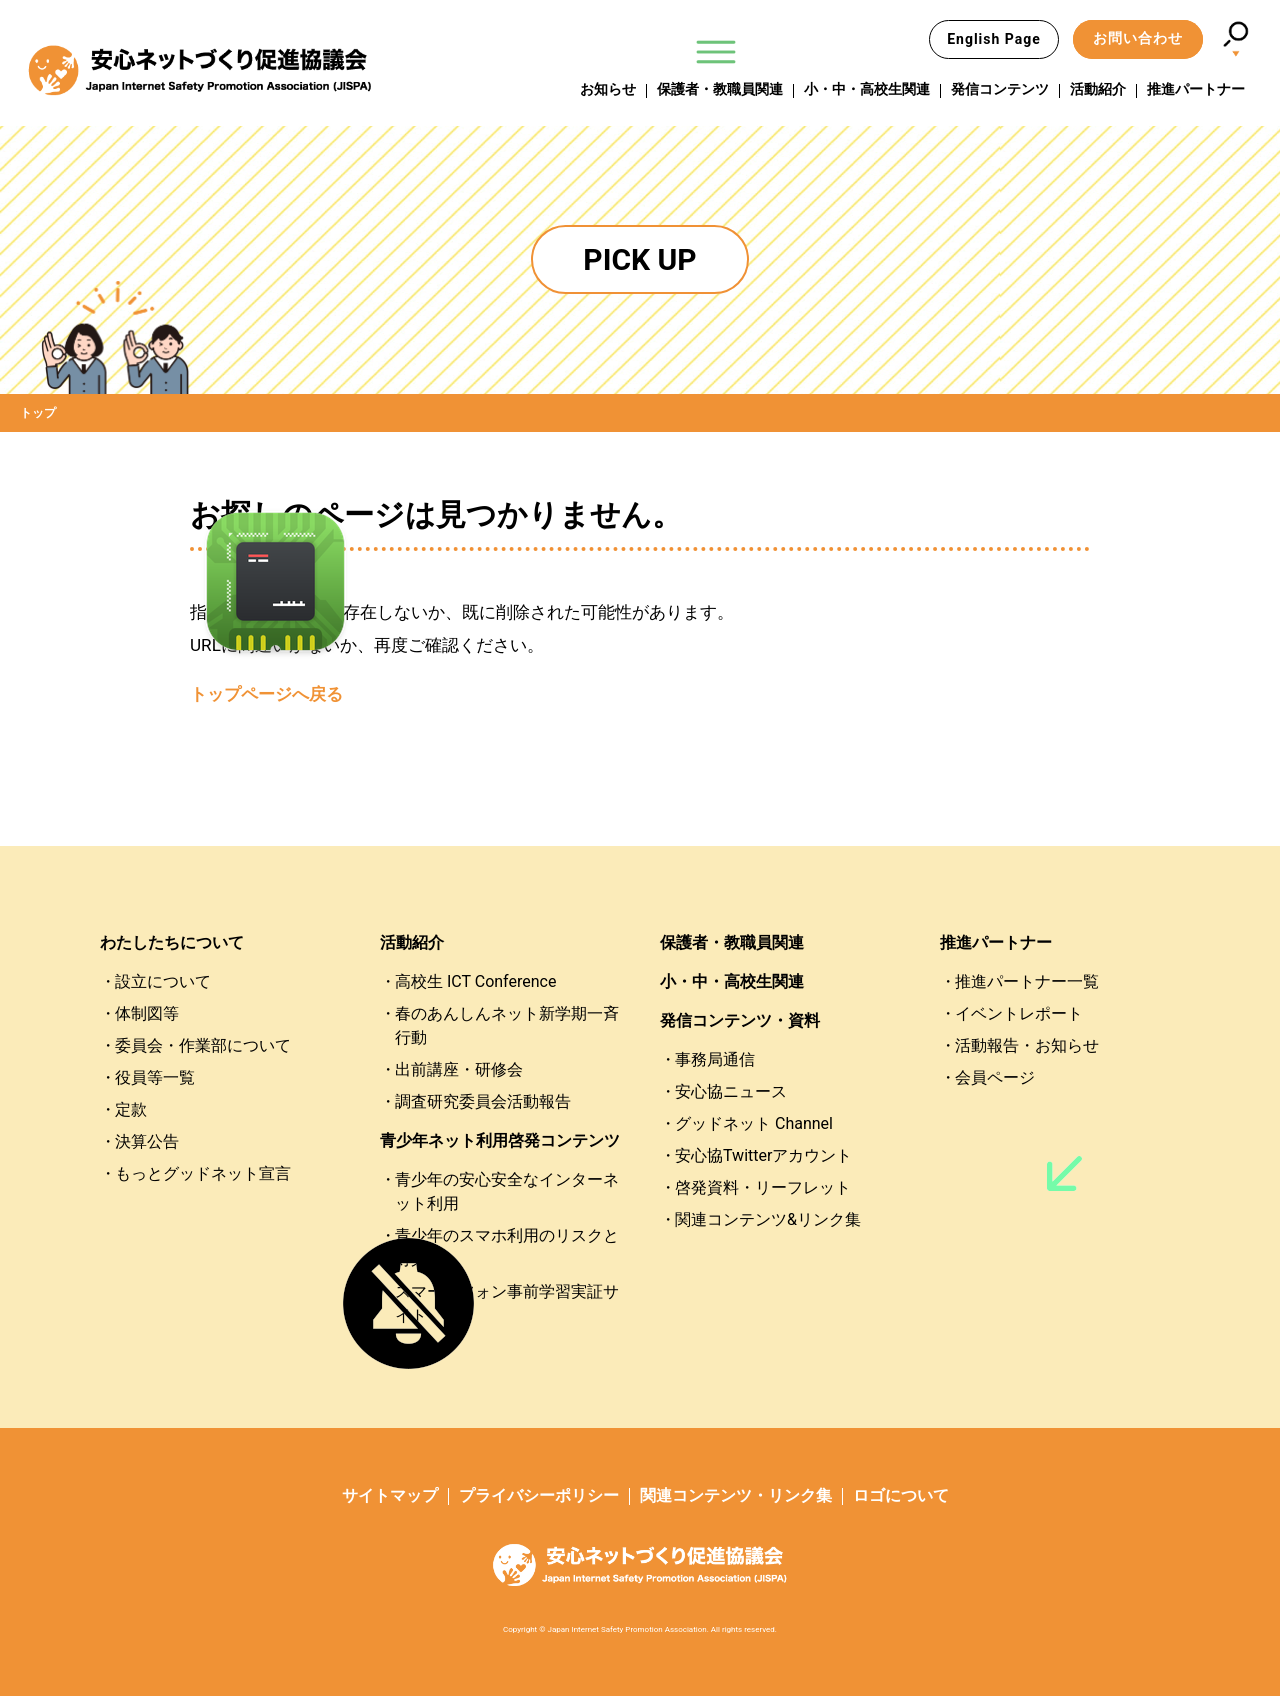  Describe the element at coordinates (1064, 1173) in the screenshot. I see `navigate to the bottom-left section` at that location.